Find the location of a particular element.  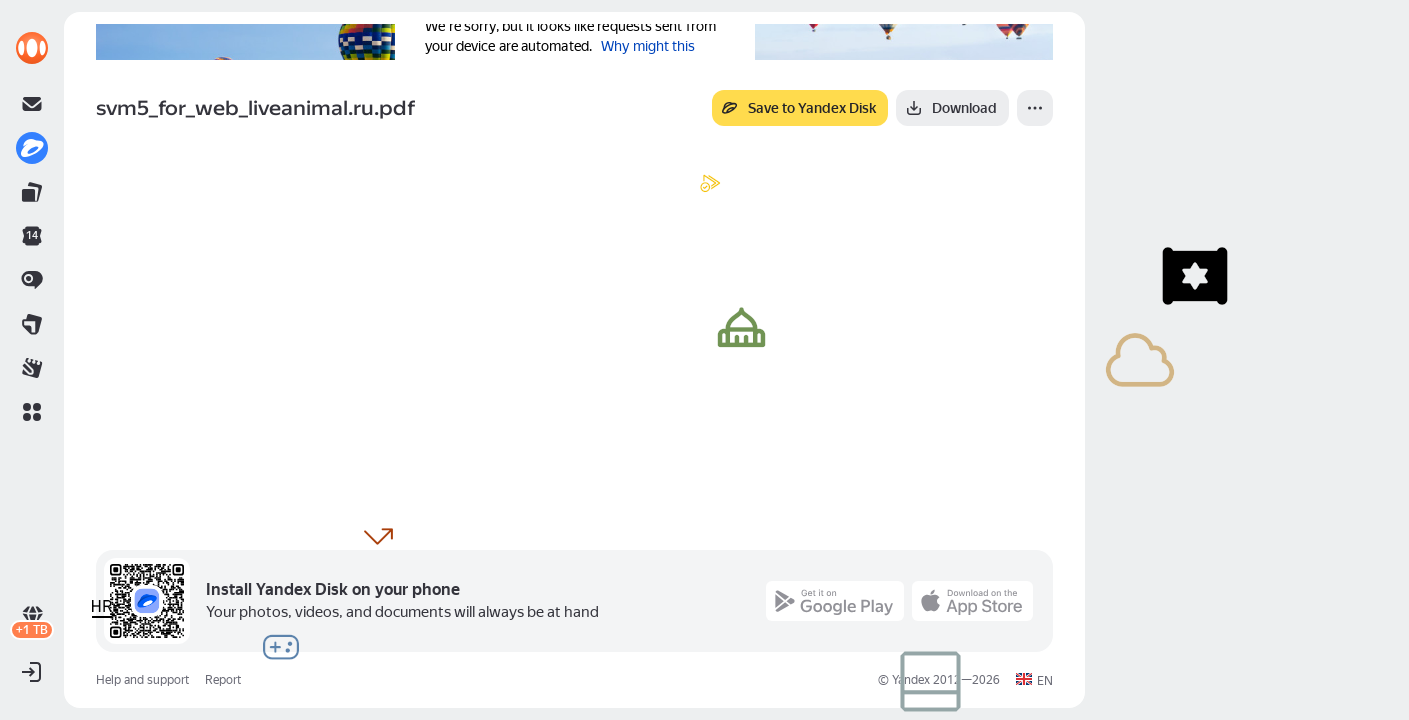

indicates a nearby mosque or place of worship is located at coordinates (741, 329).